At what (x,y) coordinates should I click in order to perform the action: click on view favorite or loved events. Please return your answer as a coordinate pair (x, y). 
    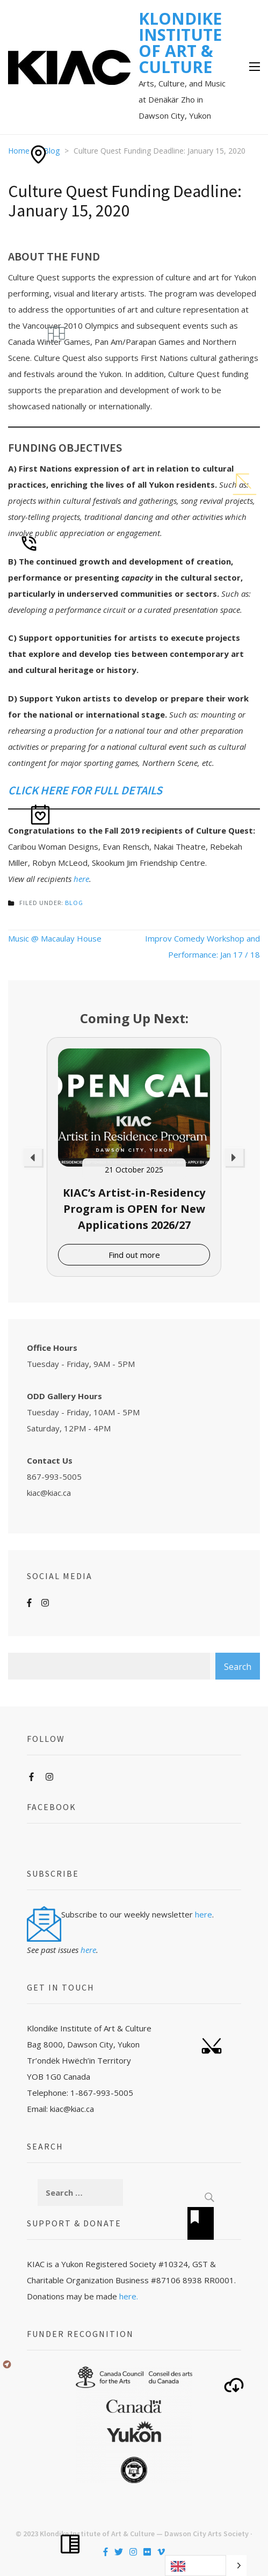
    Looking at the image, I should click on (40, 815).